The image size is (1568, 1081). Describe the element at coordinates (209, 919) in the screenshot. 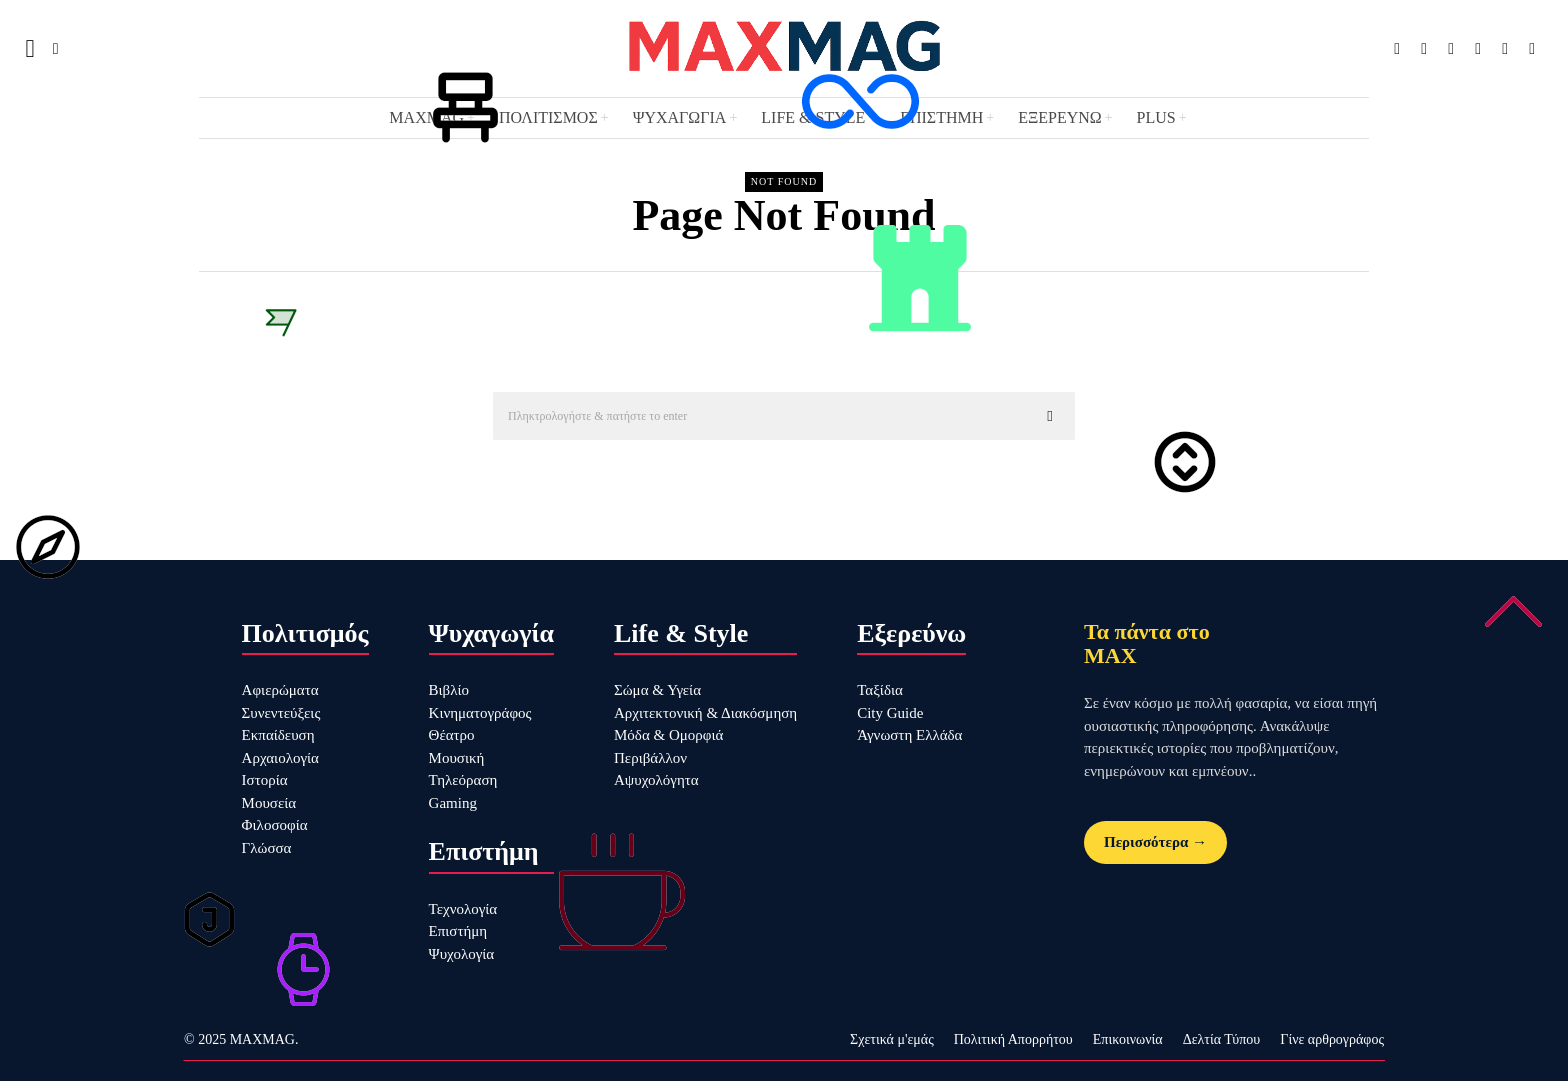

I see `app or service icon with "J" branding` at that location.